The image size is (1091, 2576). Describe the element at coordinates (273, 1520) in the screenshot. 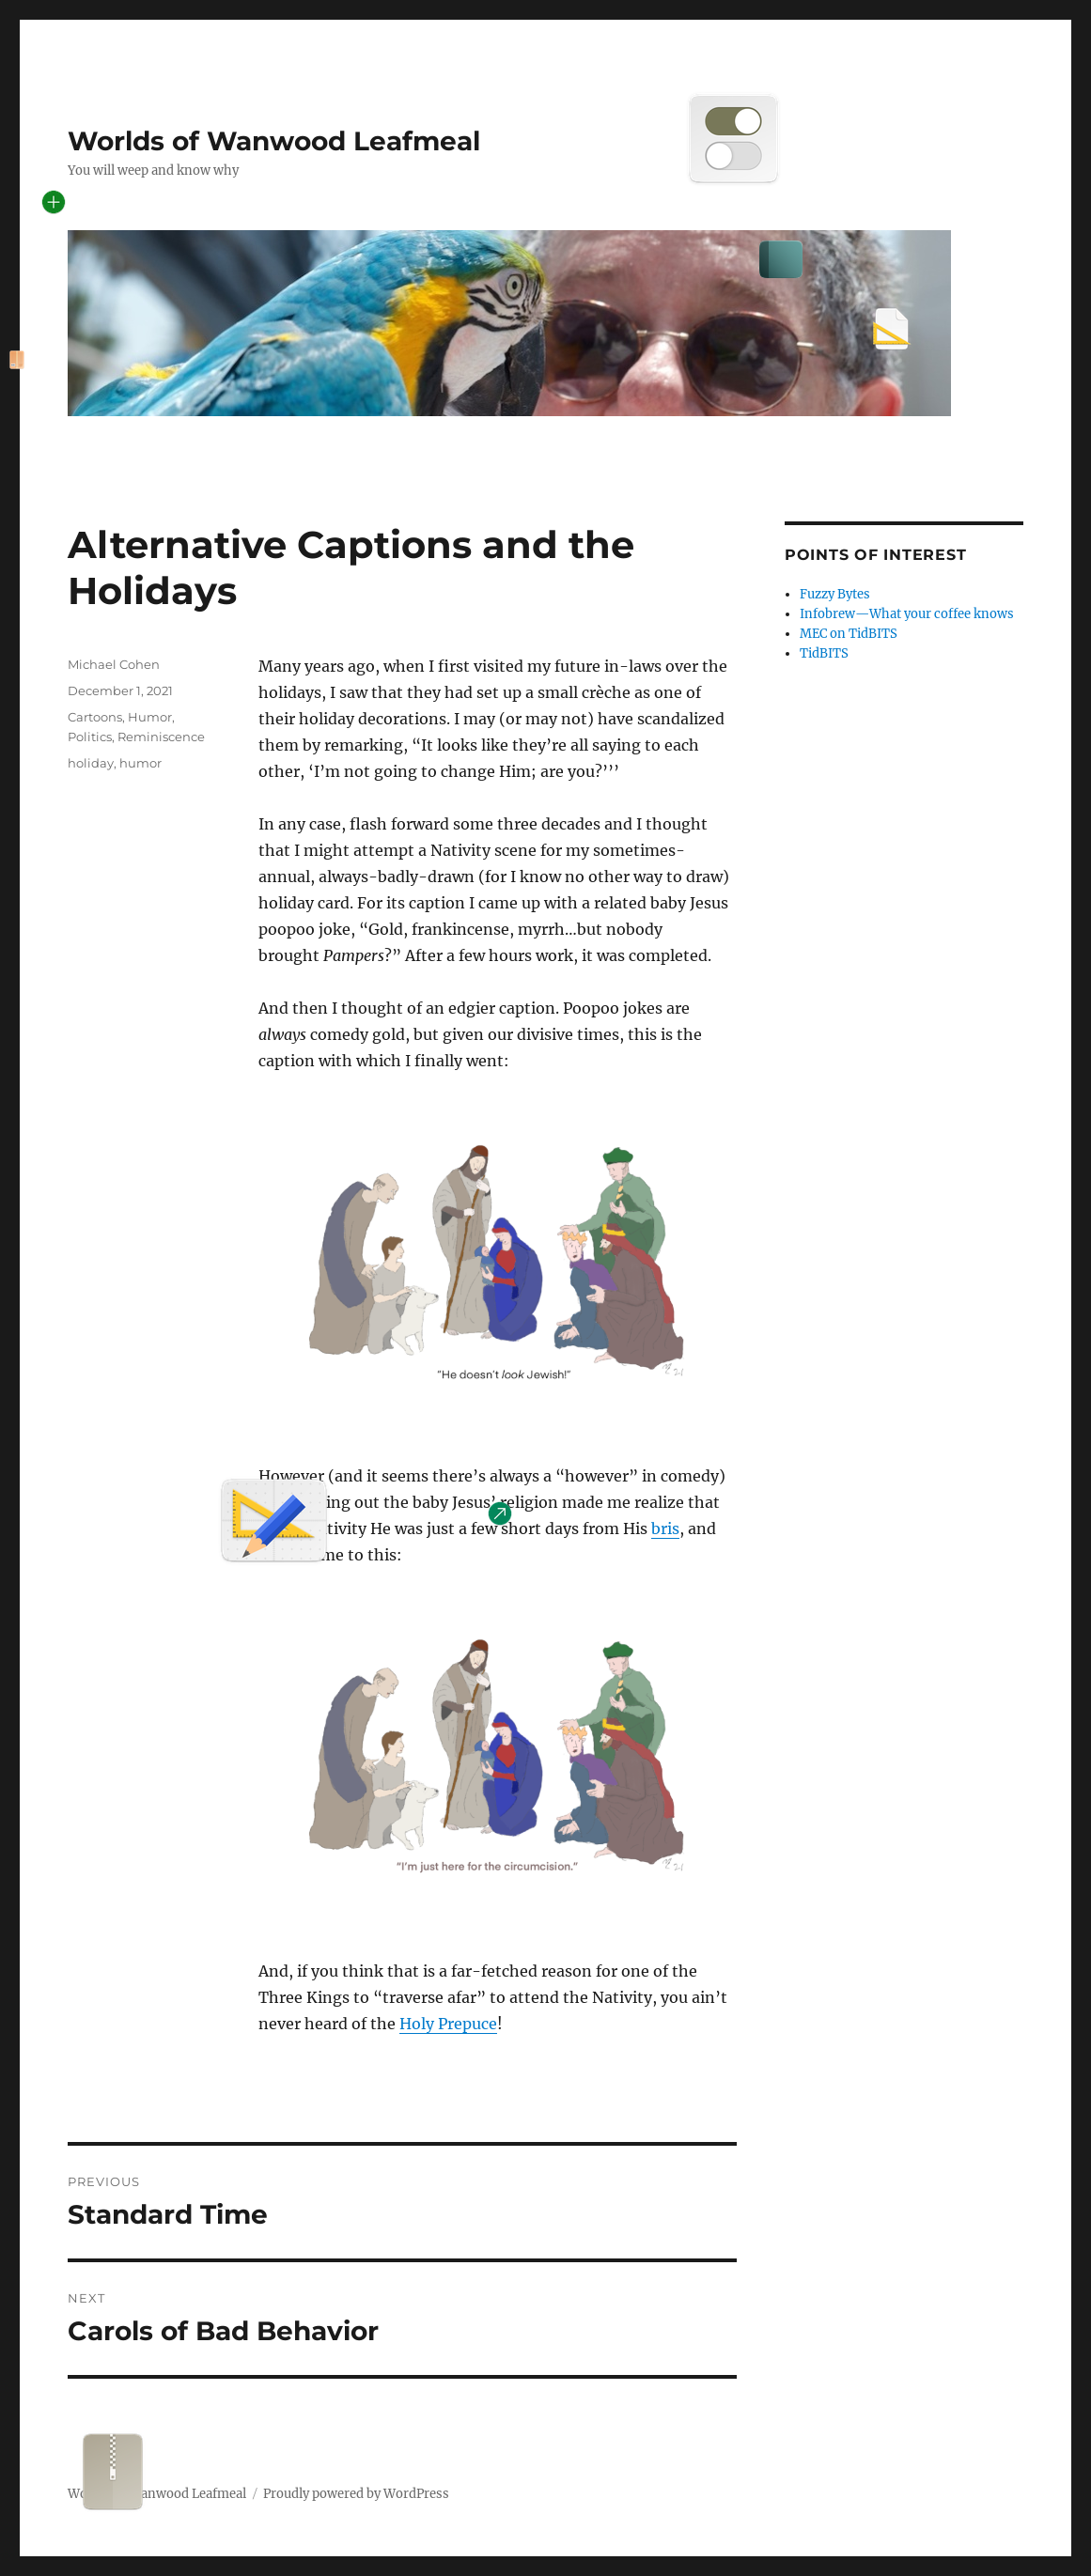

I see `access system accessories and utility applications` at that location.